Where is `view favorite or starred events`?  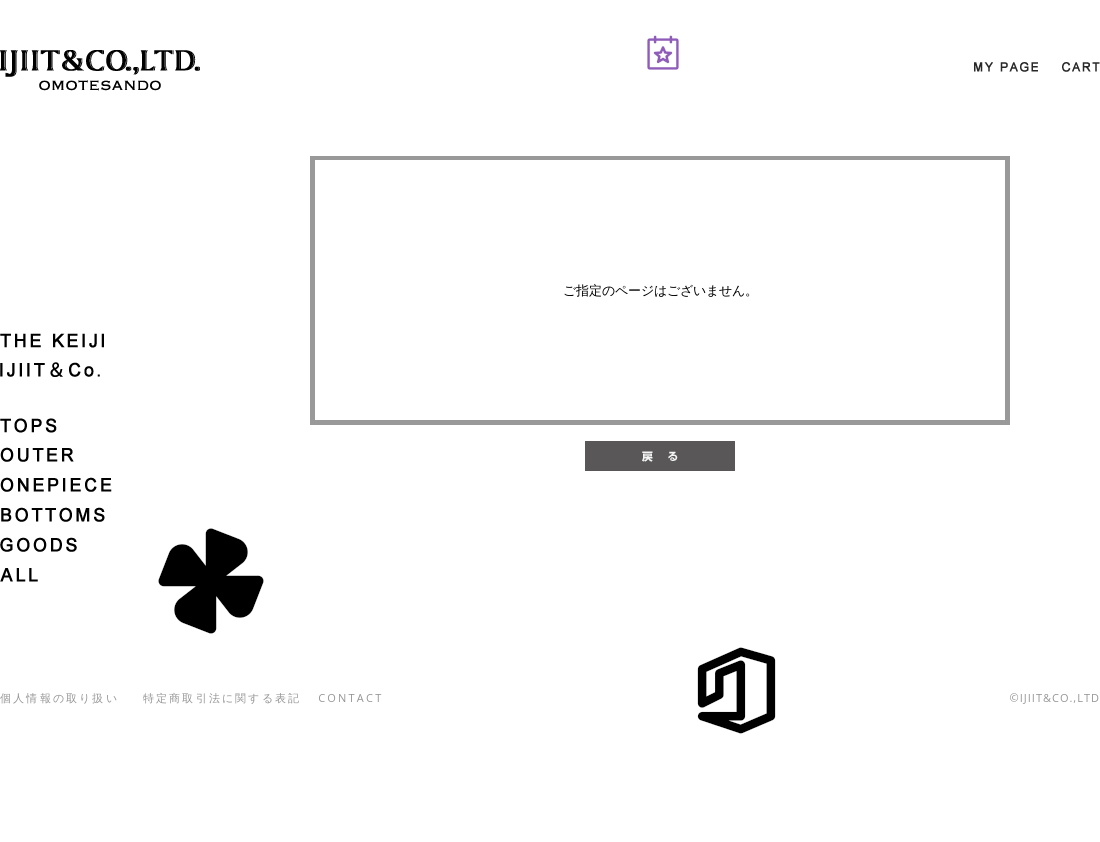
view favorite or starred events is located at coordinates (663, 54).